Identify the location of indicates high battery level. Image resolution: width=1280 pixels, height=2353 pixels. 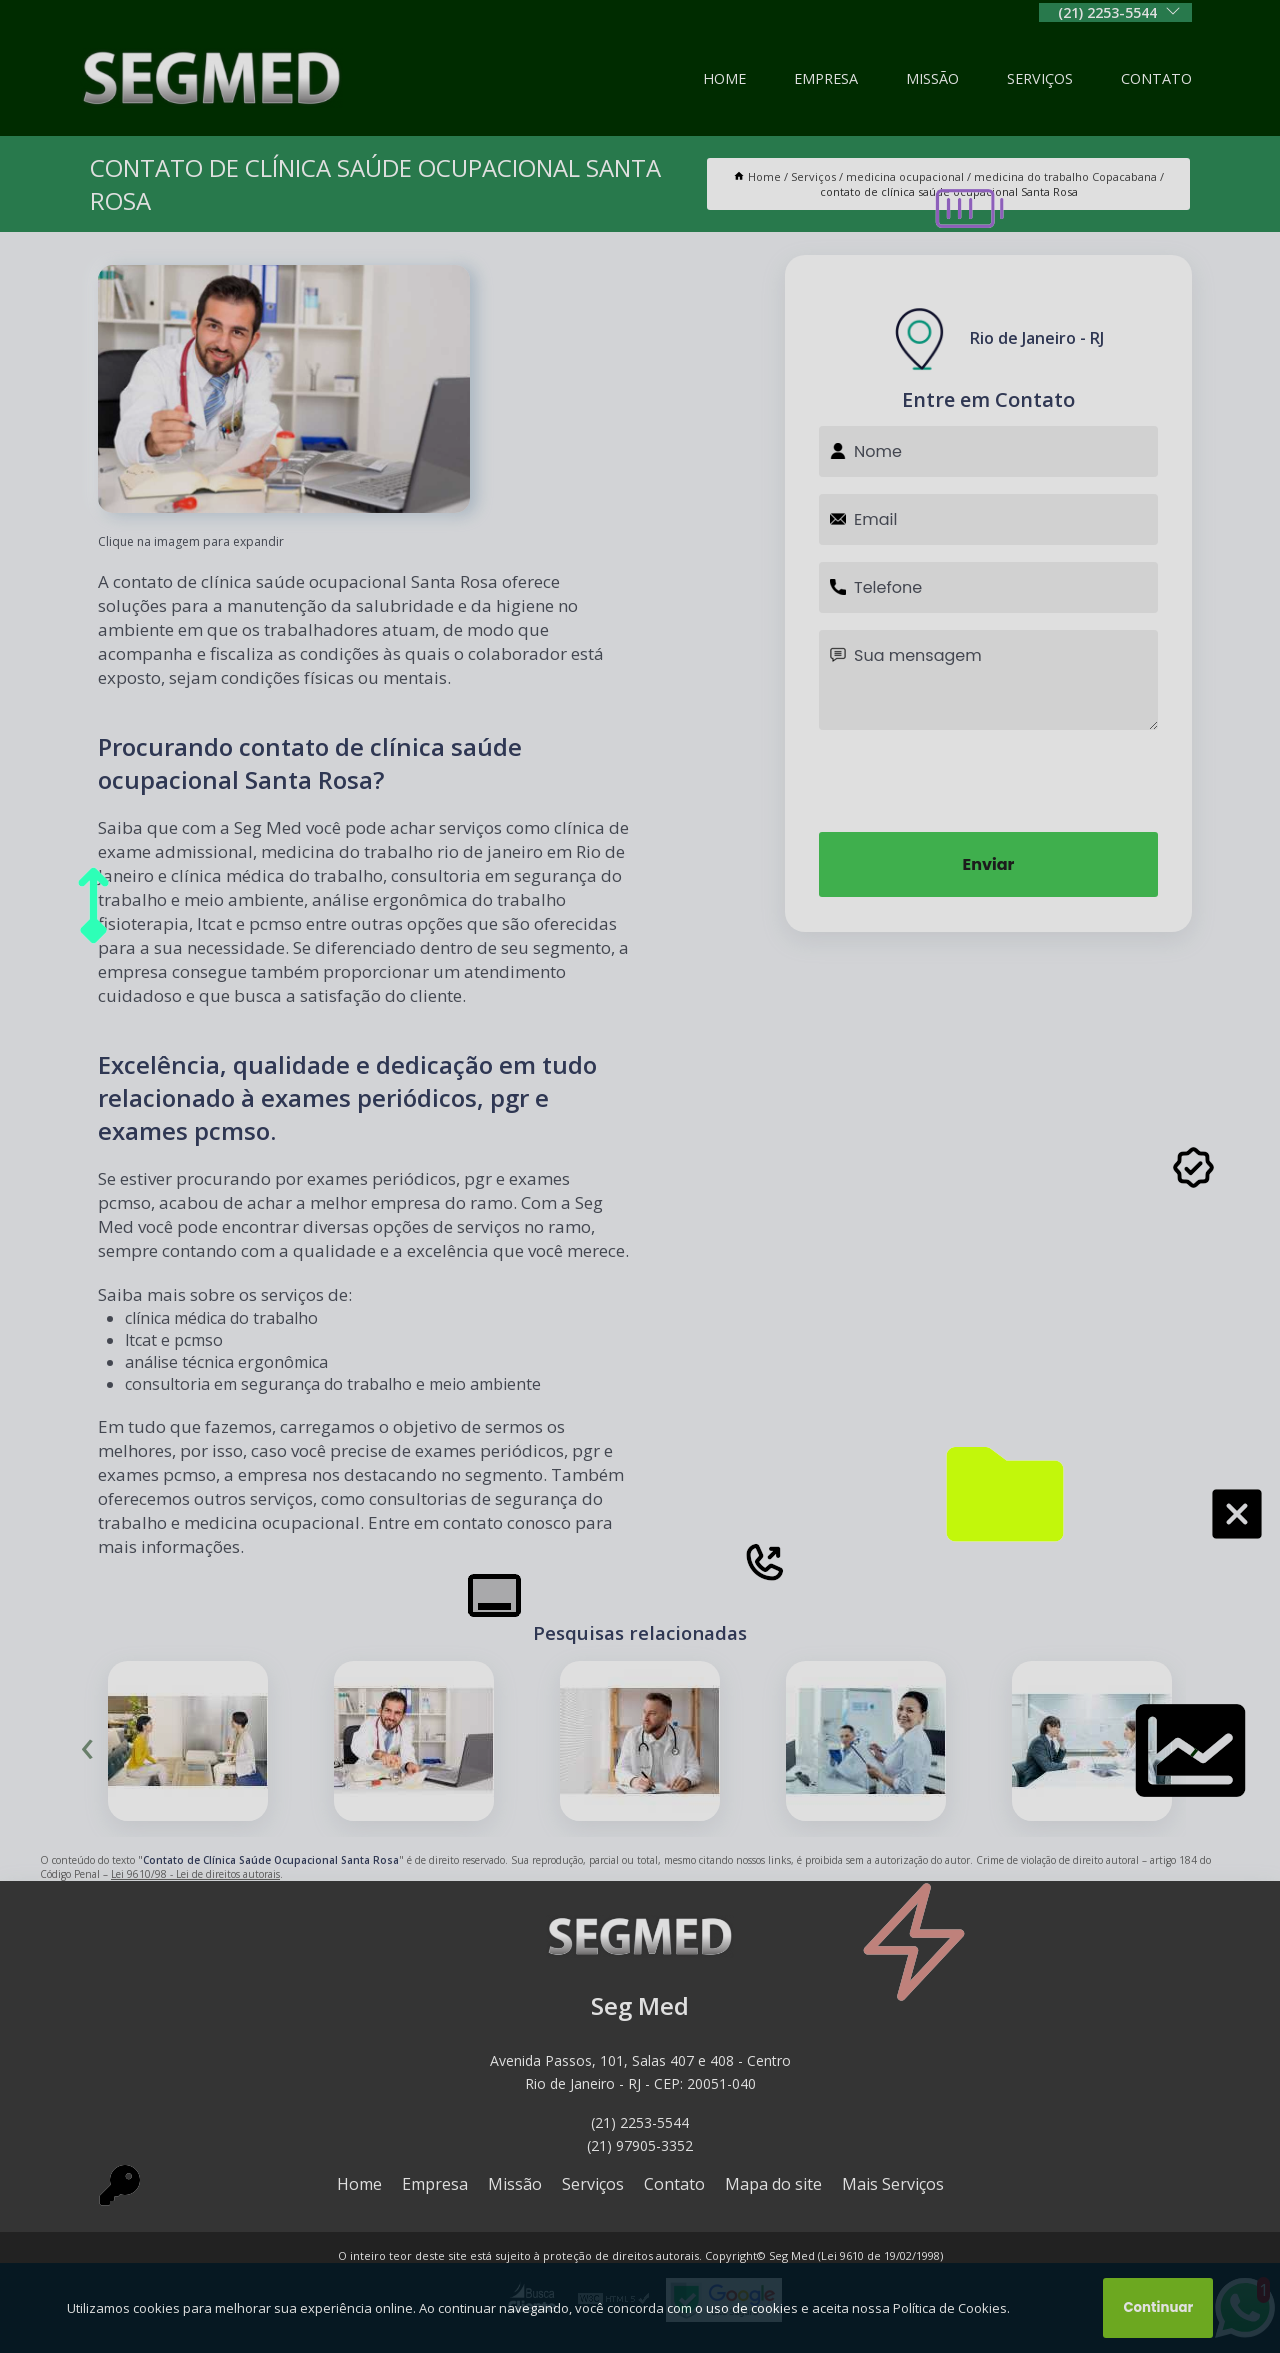
(968, 208).